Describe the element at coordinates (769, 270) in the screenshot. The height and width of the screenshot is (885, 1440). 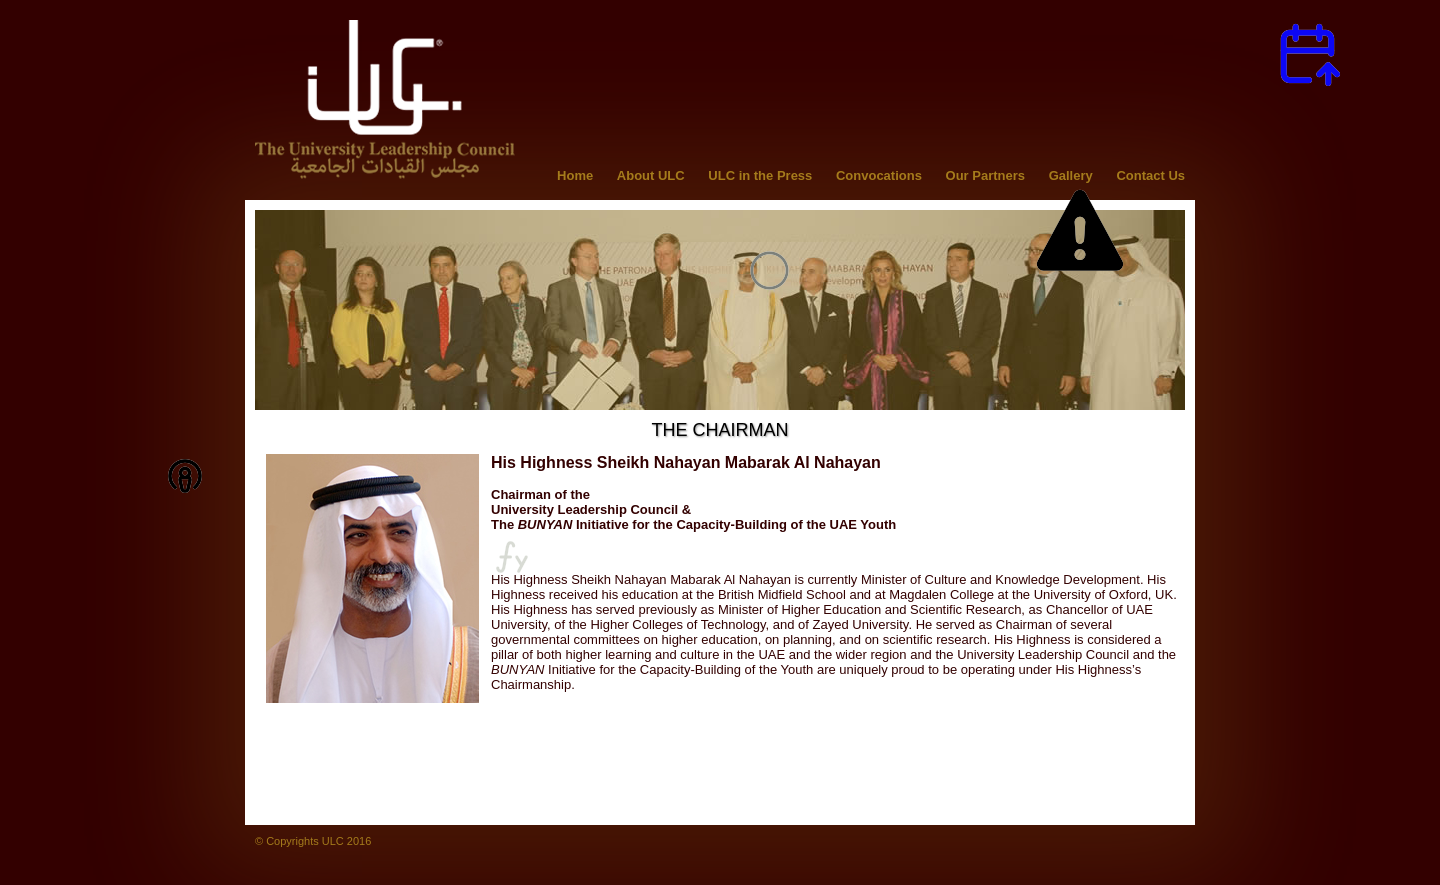
I see `unselected radio button option` at that location.